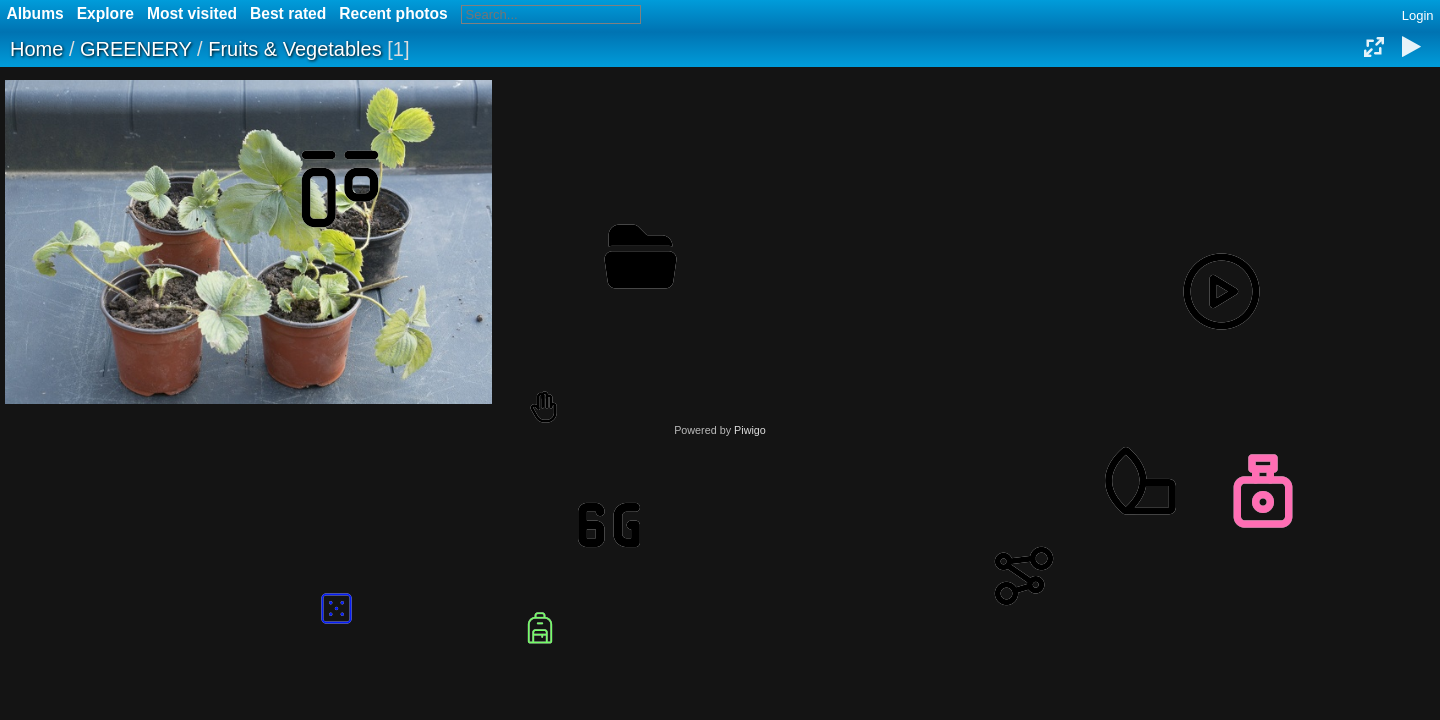 The image size is (1440, 720). I want to click on open snapseed photo editor, so click(1140, 482).